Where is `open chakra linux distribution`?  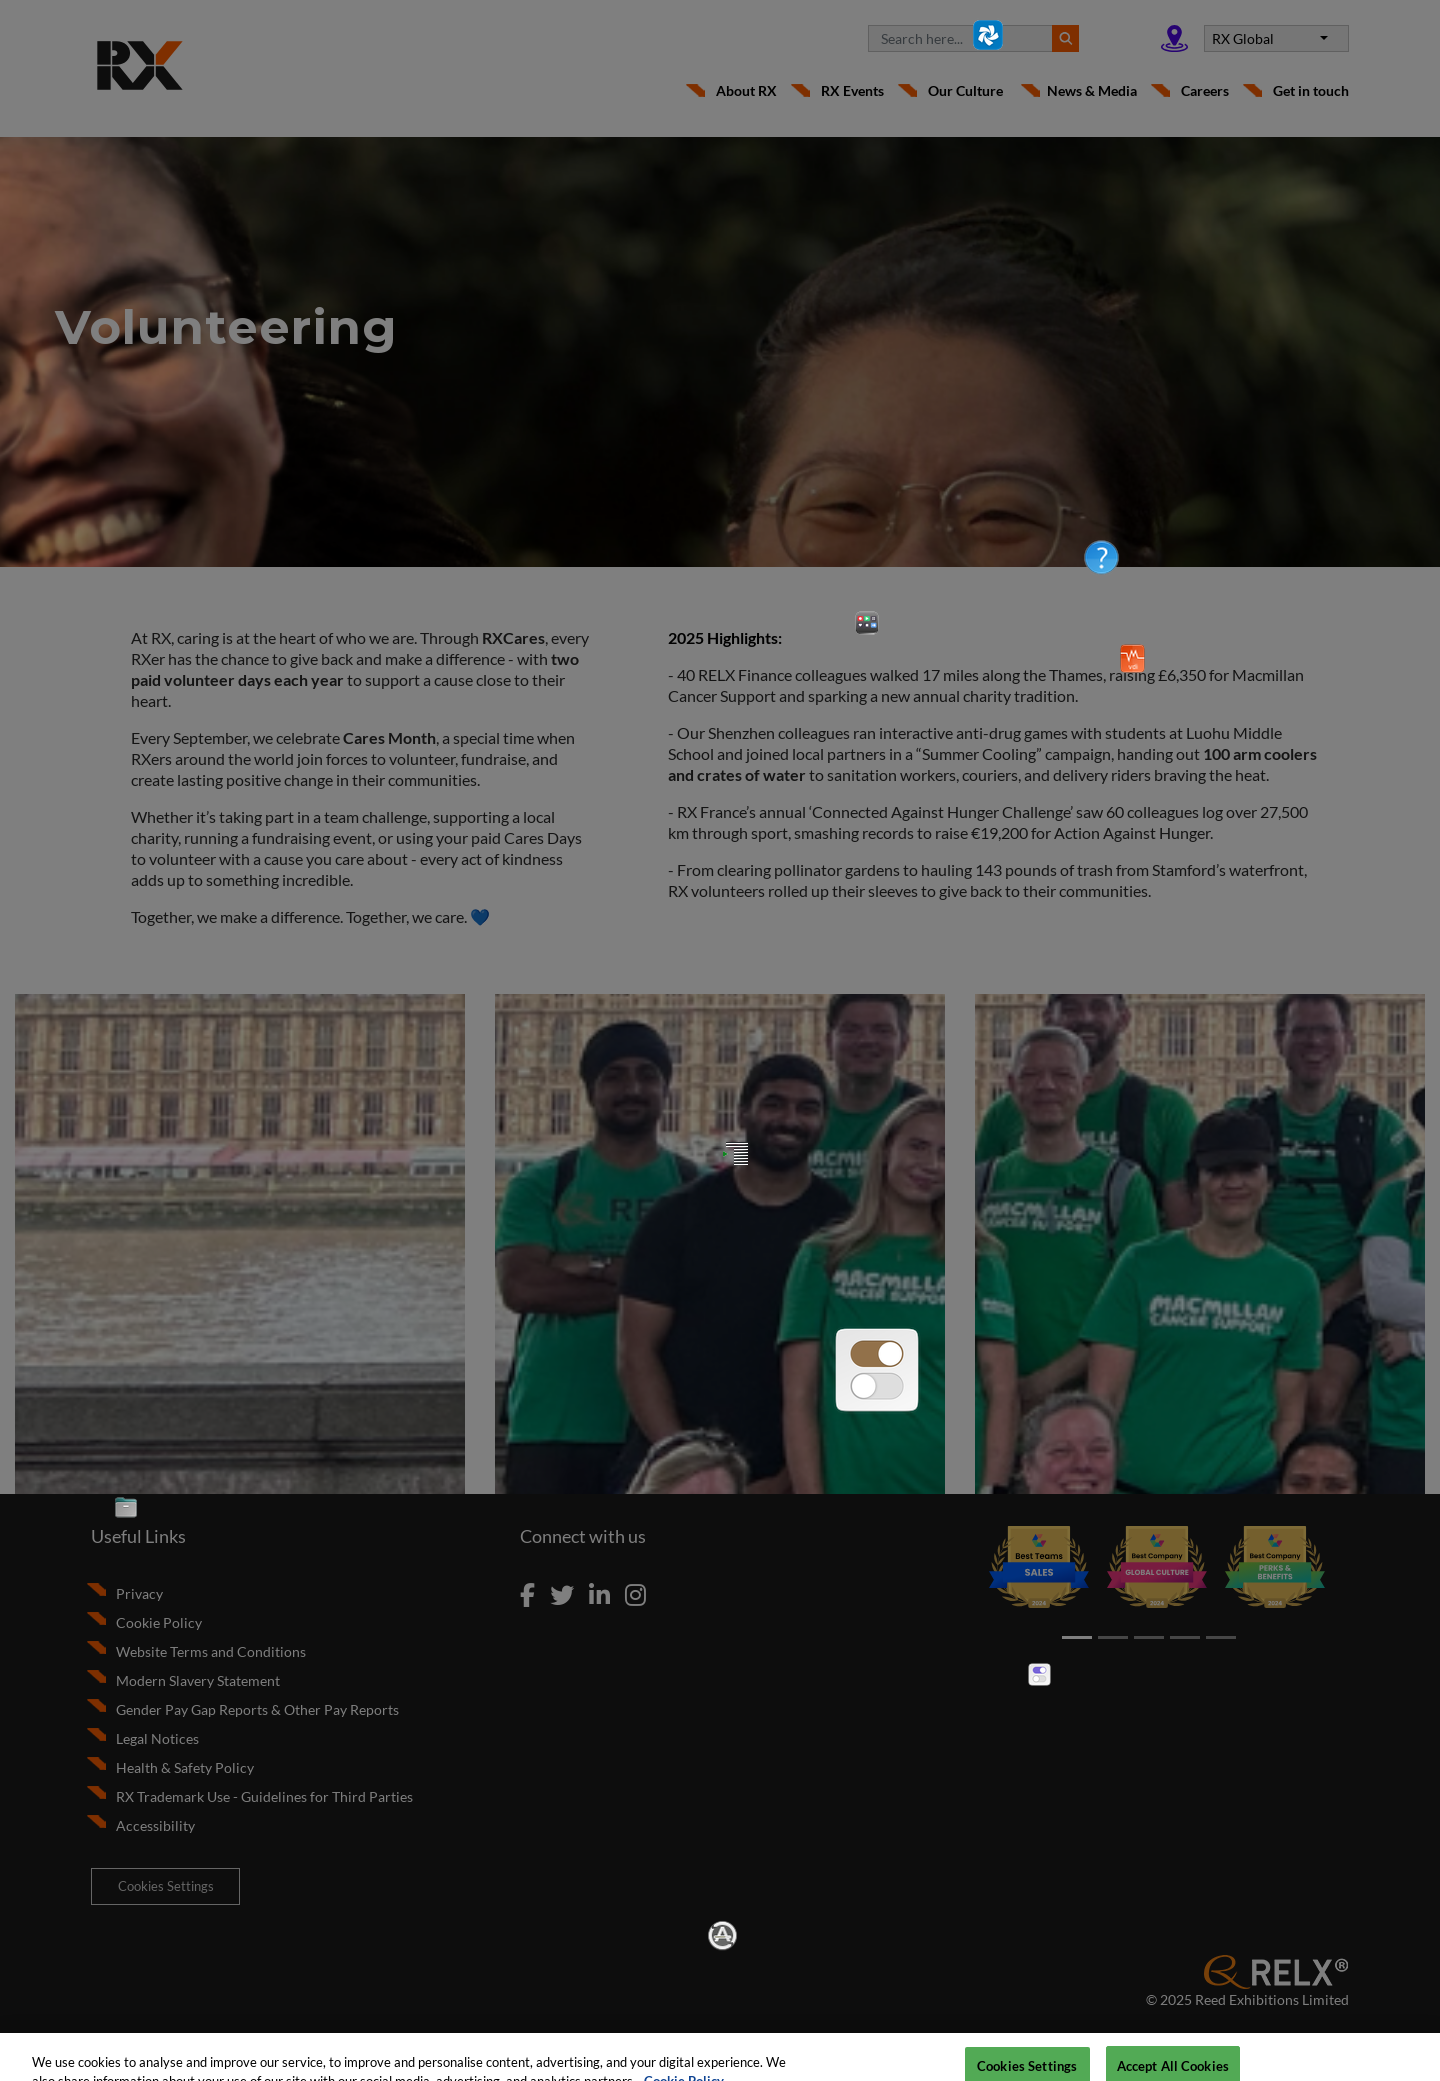
open chakra linux distribution is located at coordinates (988, 35).